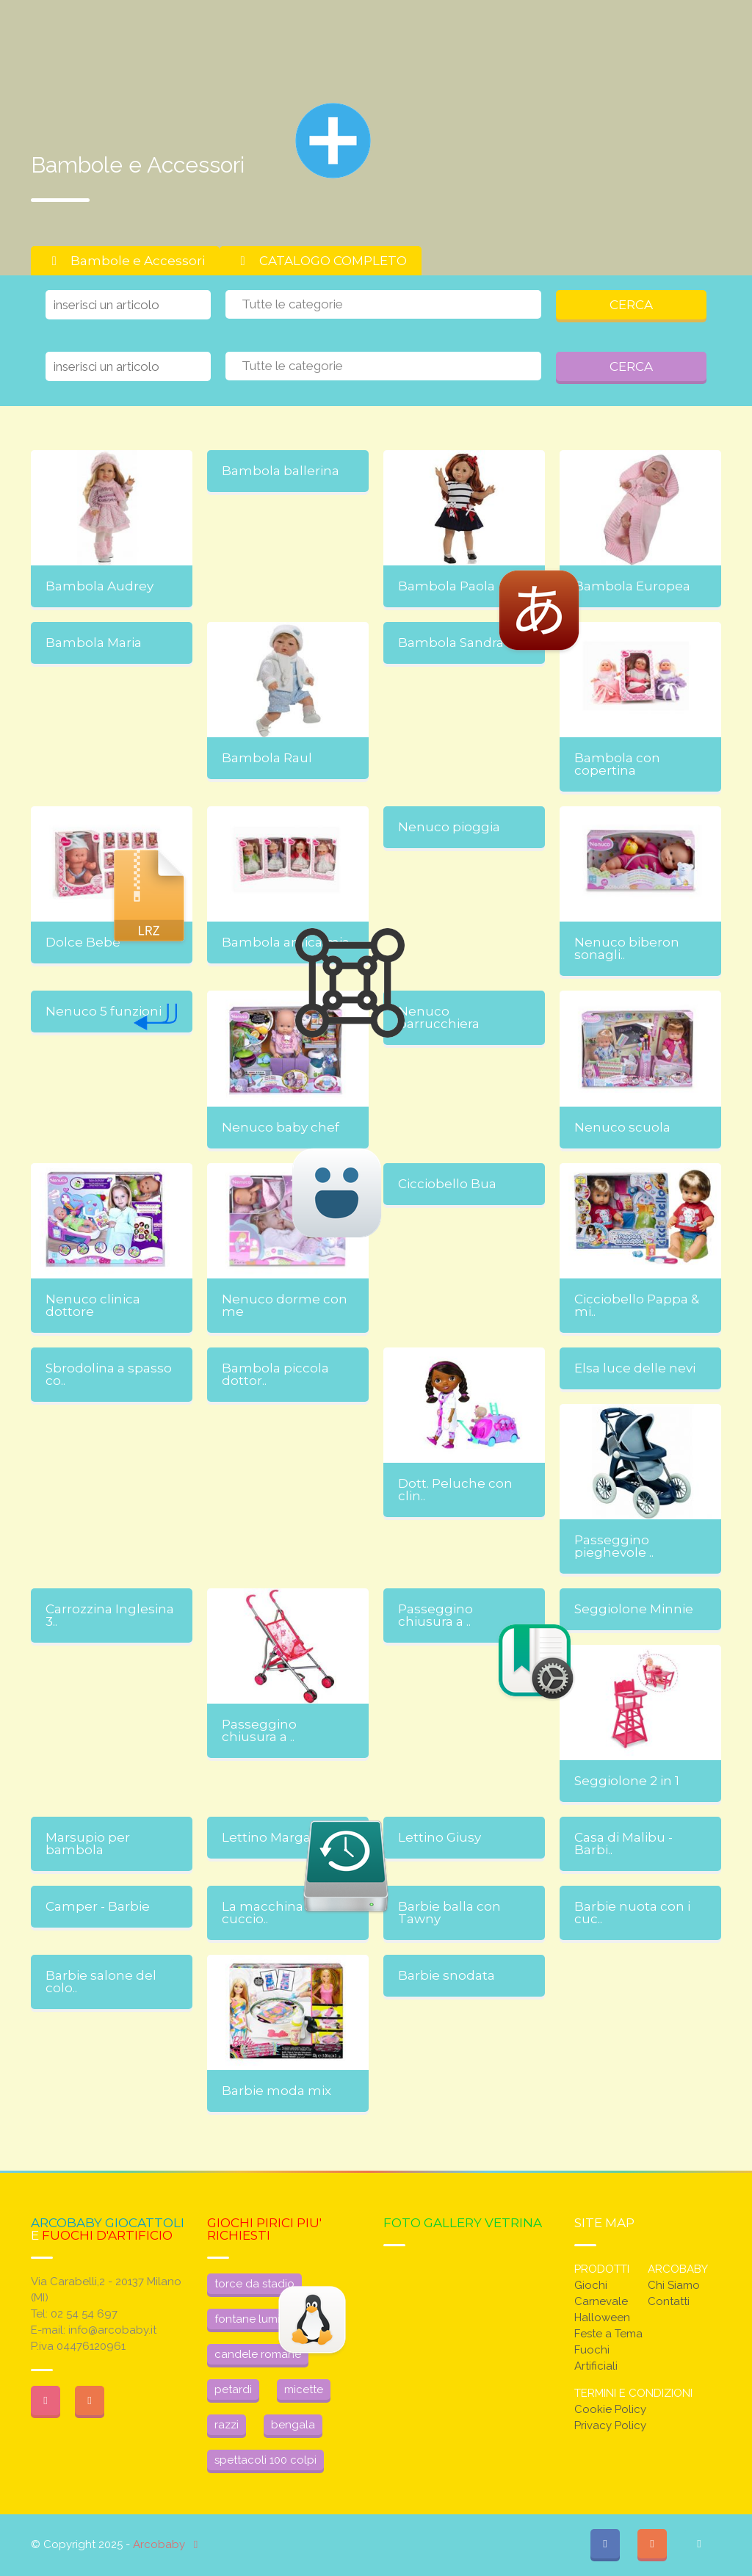 This screenshot has width=752, height=2576. What do you see at coordinates (333, 140) in the screenshot?
I see `indicates a newly added item or file` at bounding box center [333, 140].